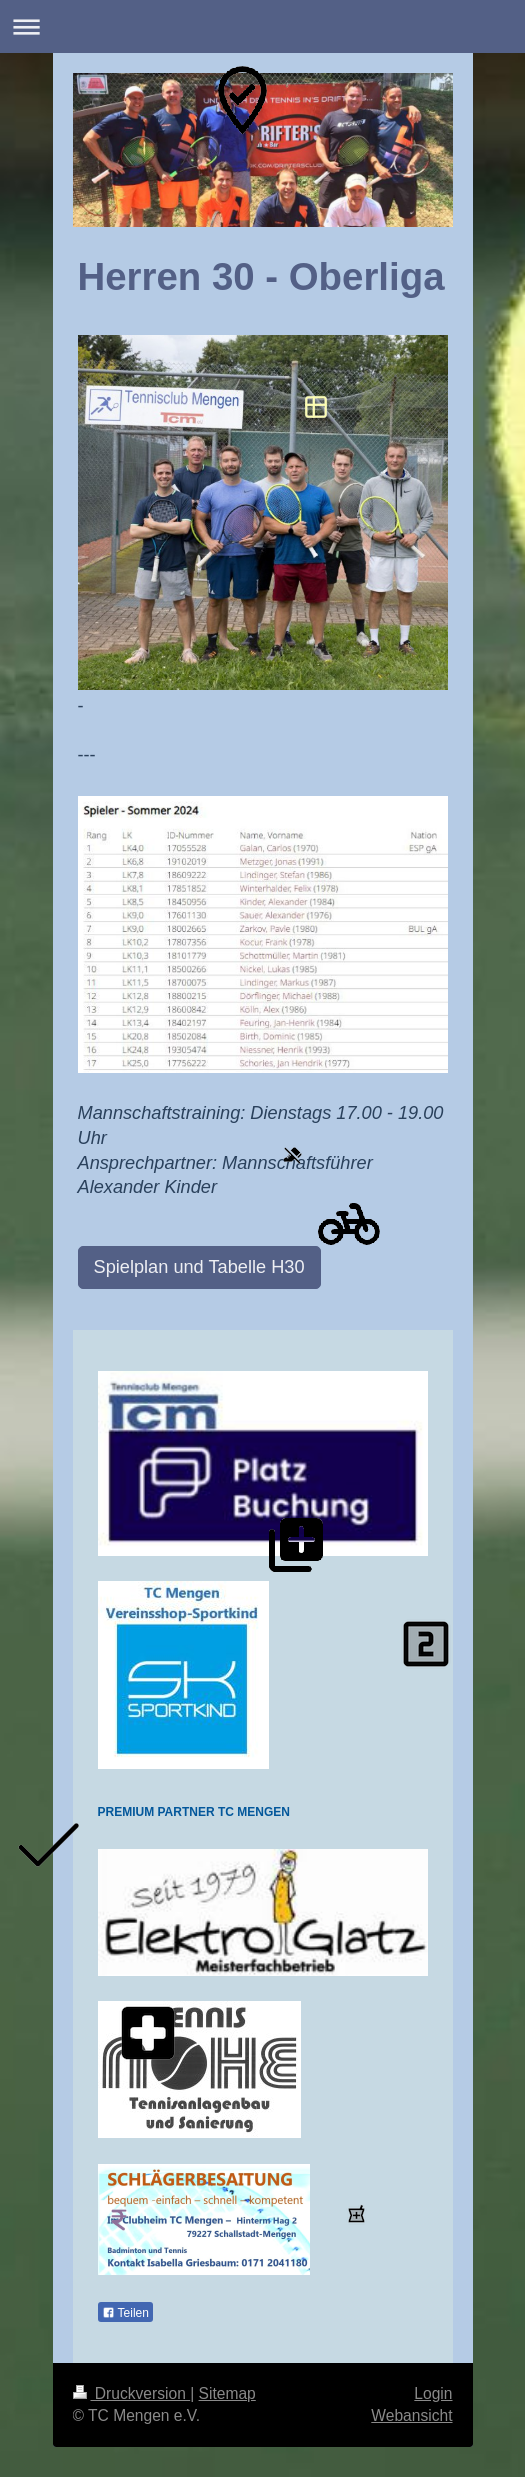 This screenshot has width=525, height=2477. I want to click on indicates area where stepping is prohibited, so click(293, 1155).